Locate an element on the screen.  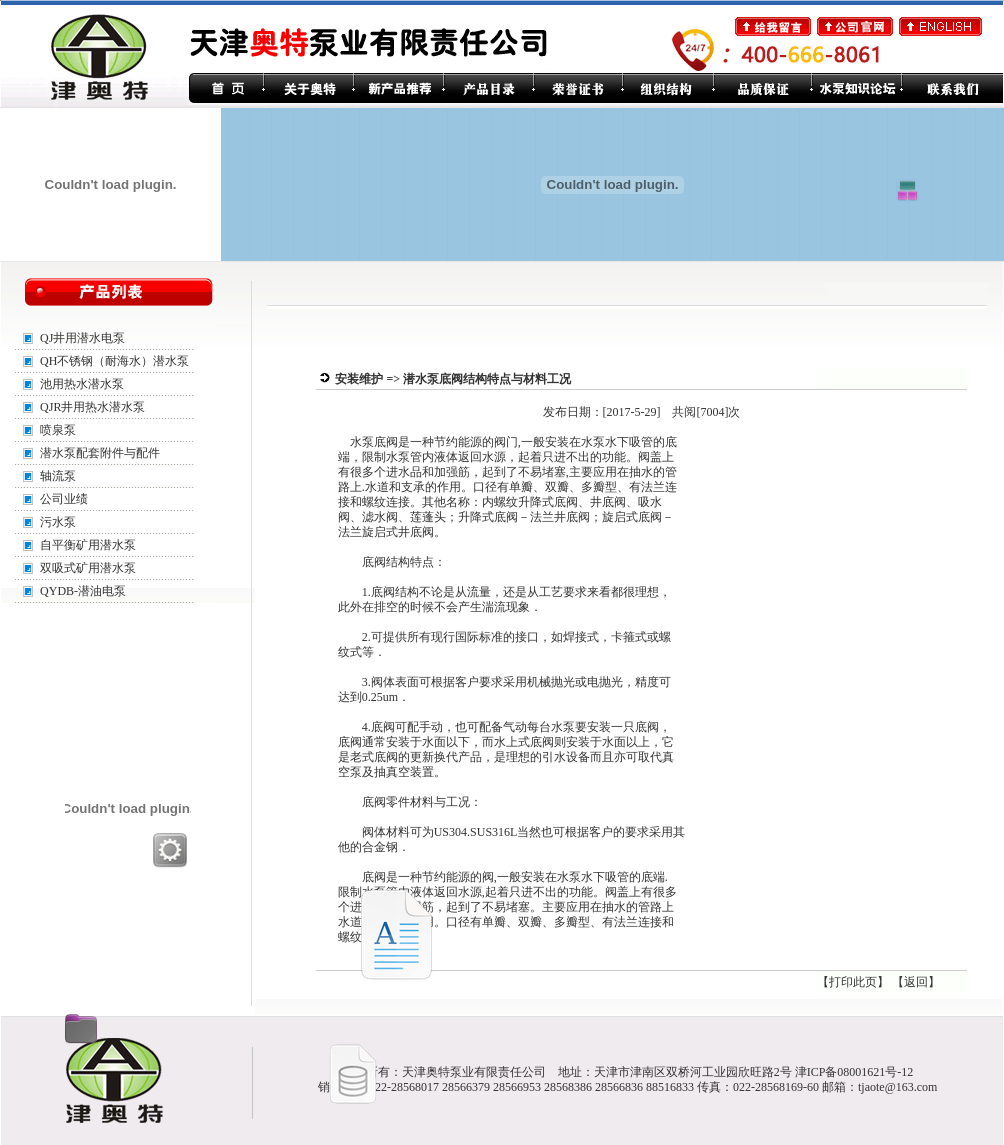
open a folder or directory is located at coordinates (81, 1028).